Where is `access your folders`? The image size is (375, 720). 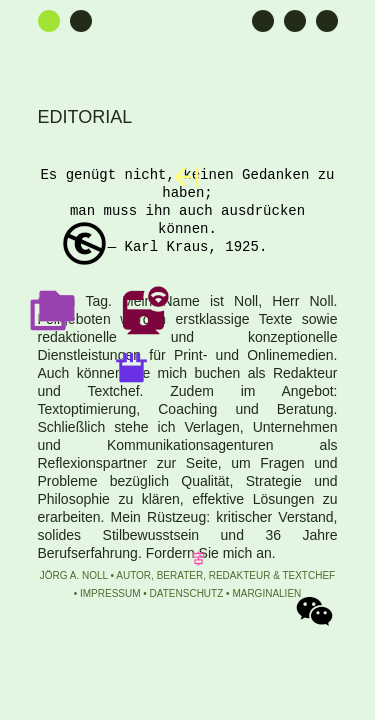
access your folders is located at coordinates (52, 310).